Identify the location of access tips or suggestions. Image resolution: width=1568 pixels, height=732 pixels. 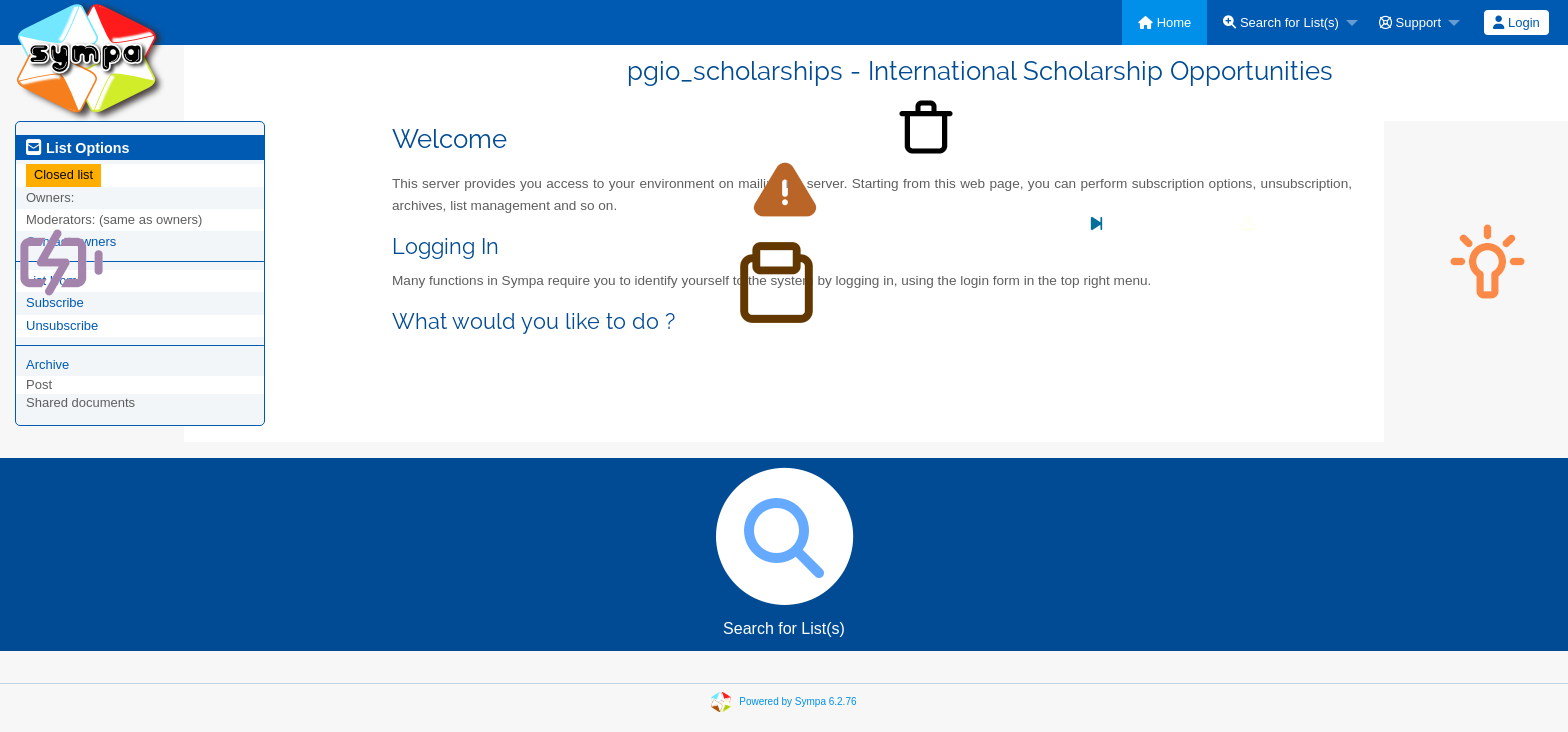
(1487, 261).